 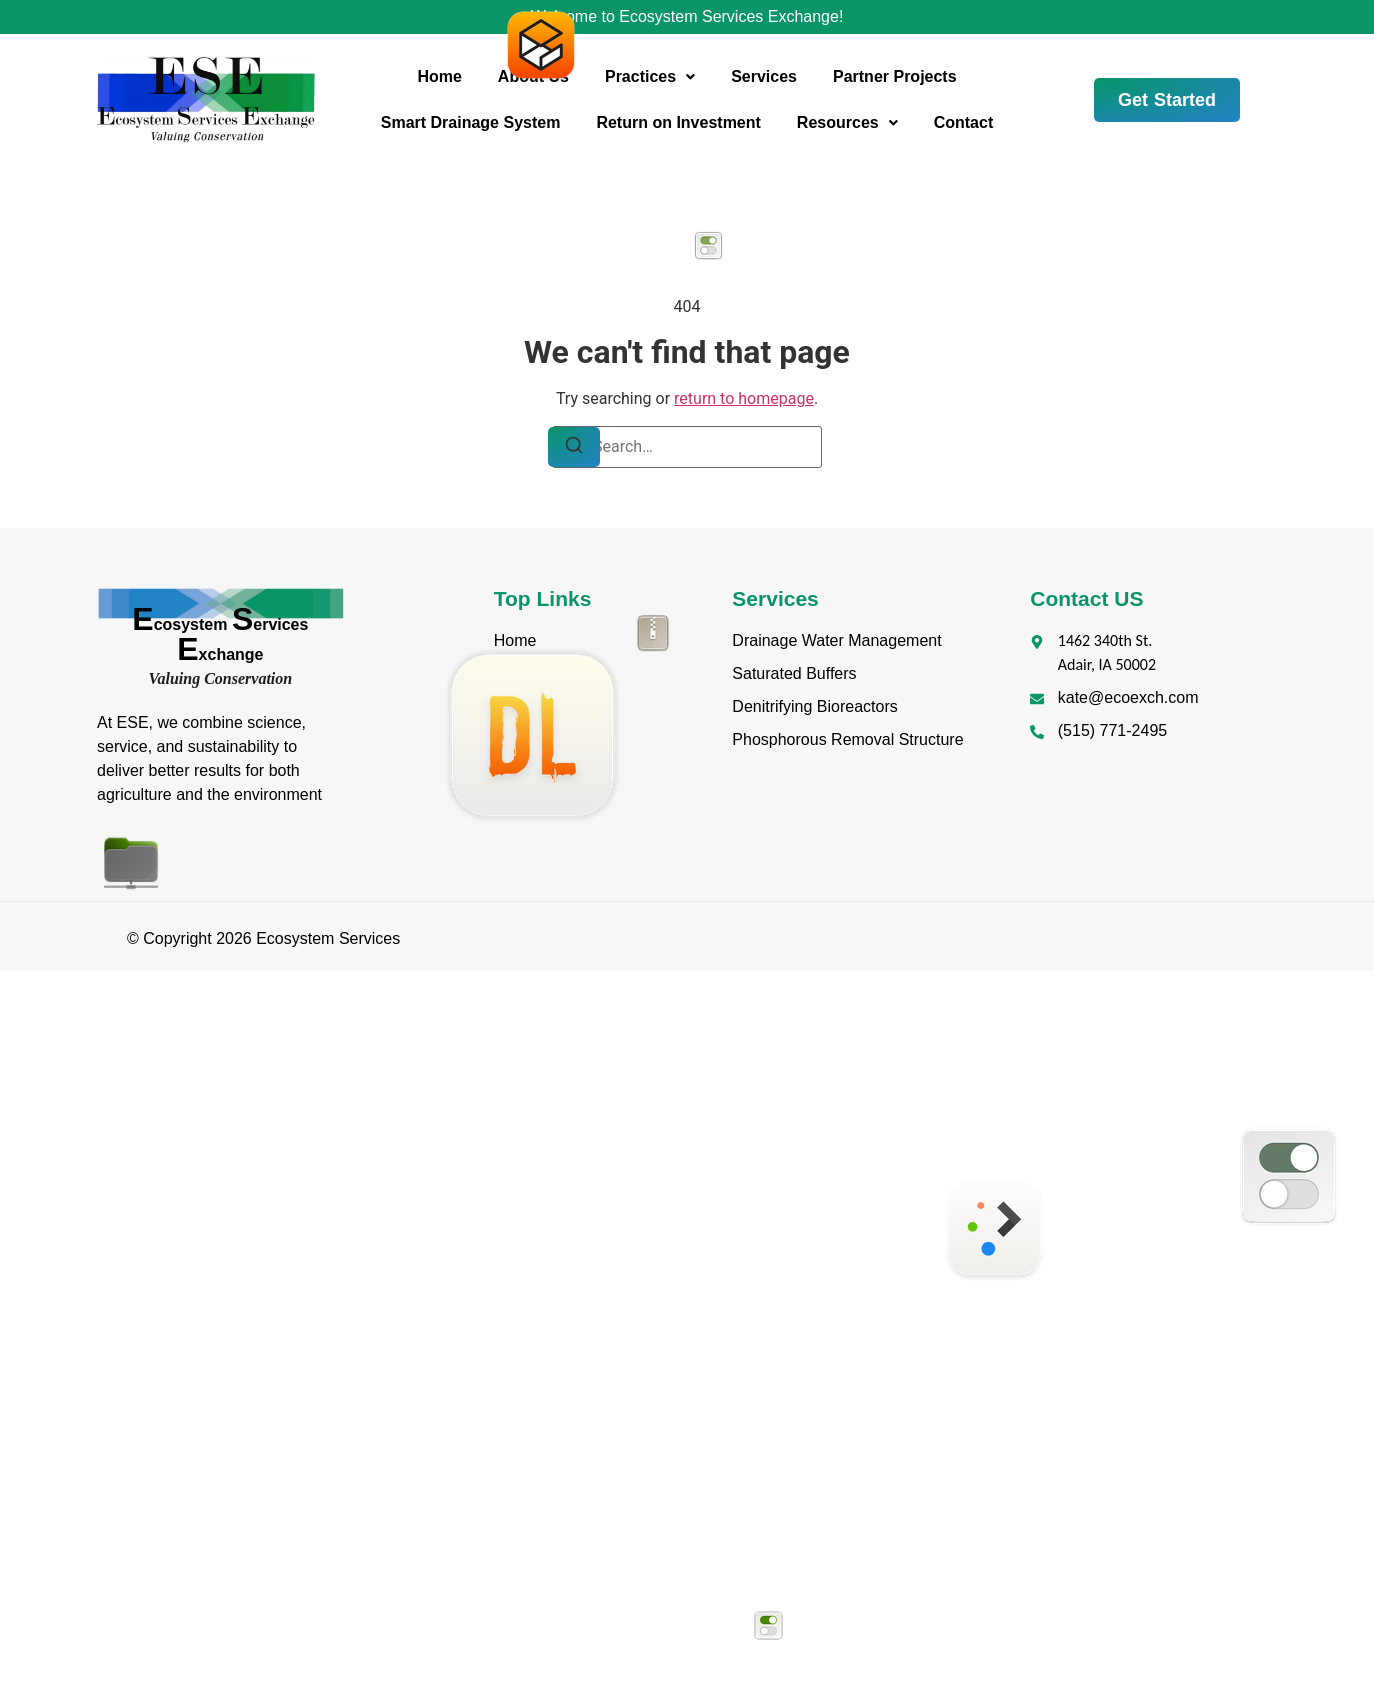 What do you see at coordinates (708, 245) in the screenshot?
I see `open unity tweak tool settings` at bounding box center [708, 245].